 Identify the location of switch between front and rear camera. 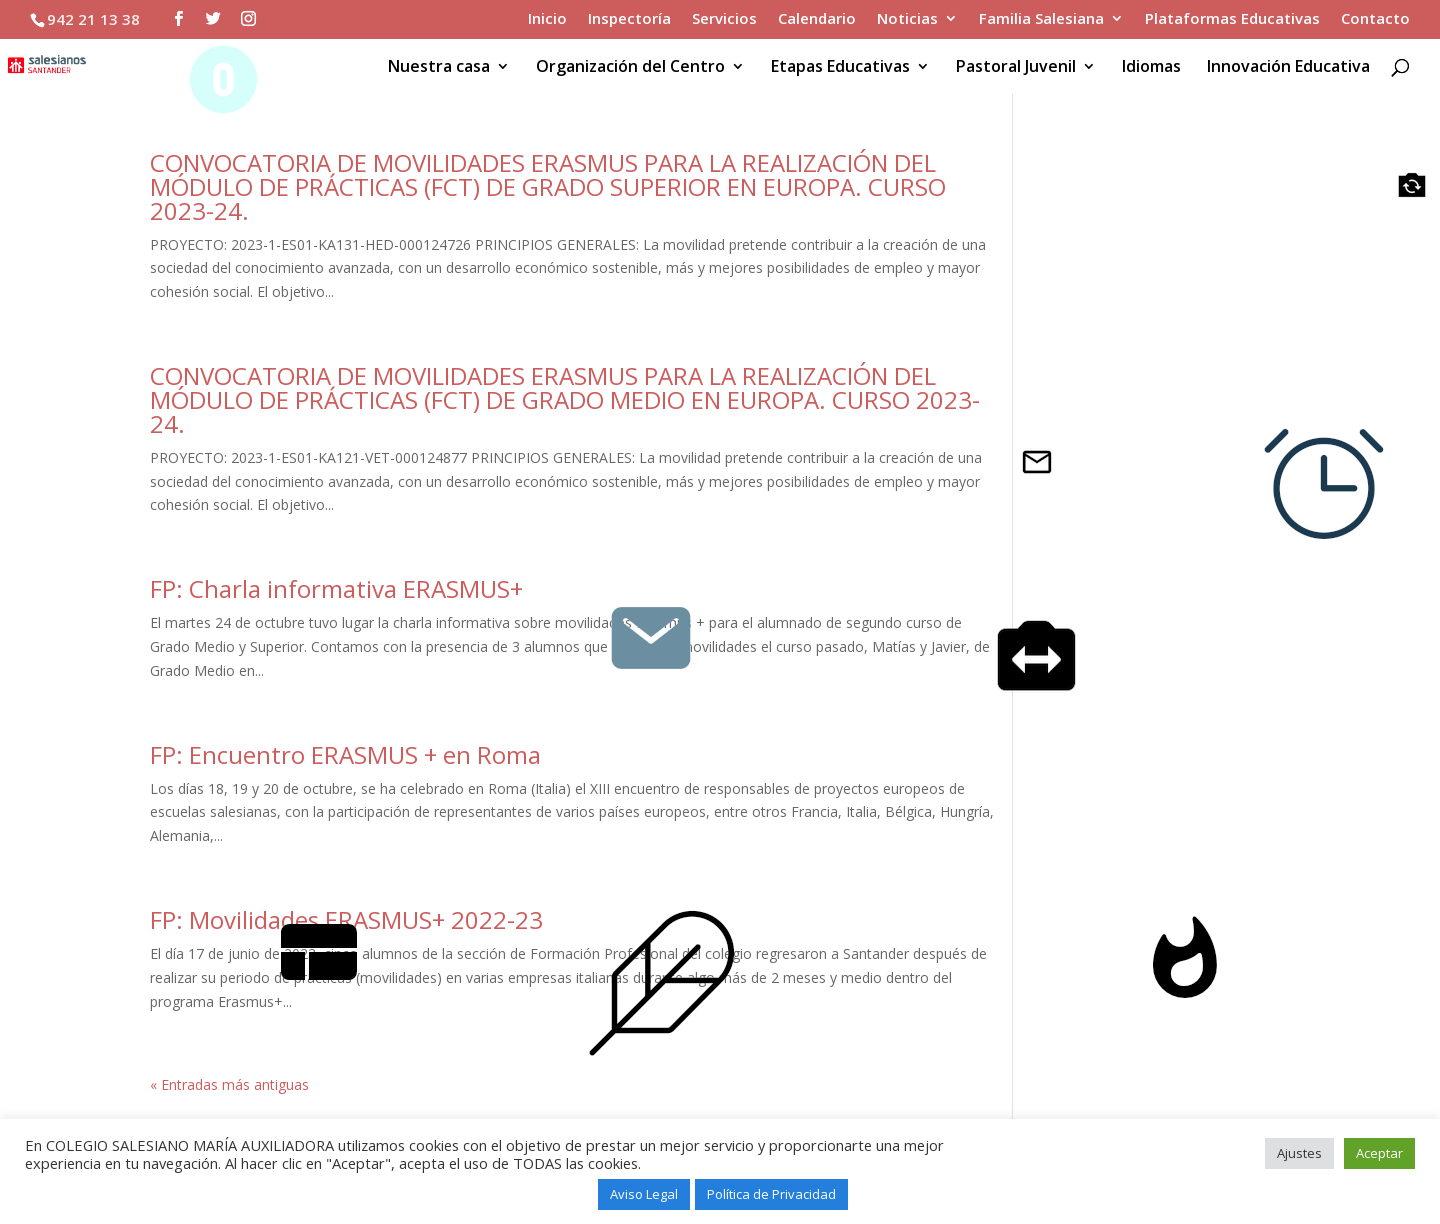
(1036, 659).